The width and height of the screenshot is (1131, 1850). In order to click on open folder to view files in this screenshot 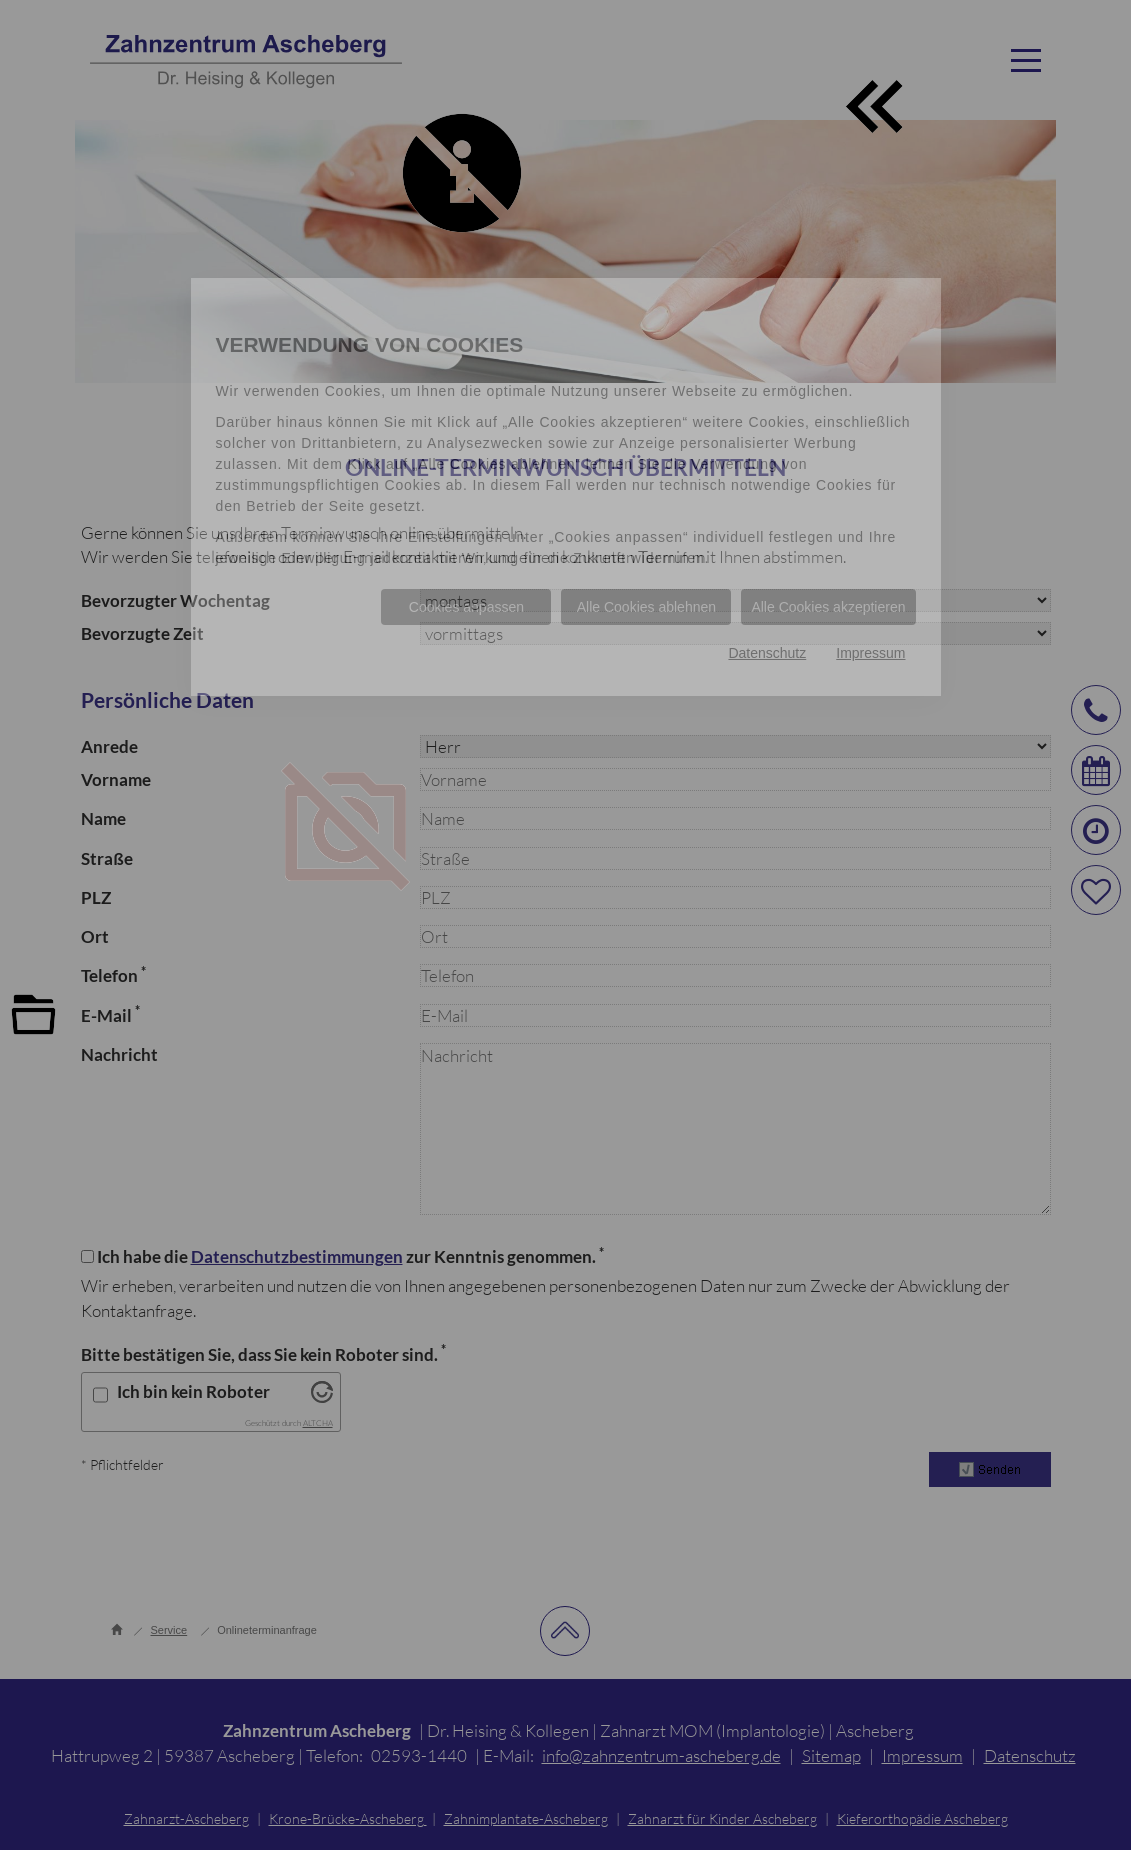, I will do `click(33, 1014)`.